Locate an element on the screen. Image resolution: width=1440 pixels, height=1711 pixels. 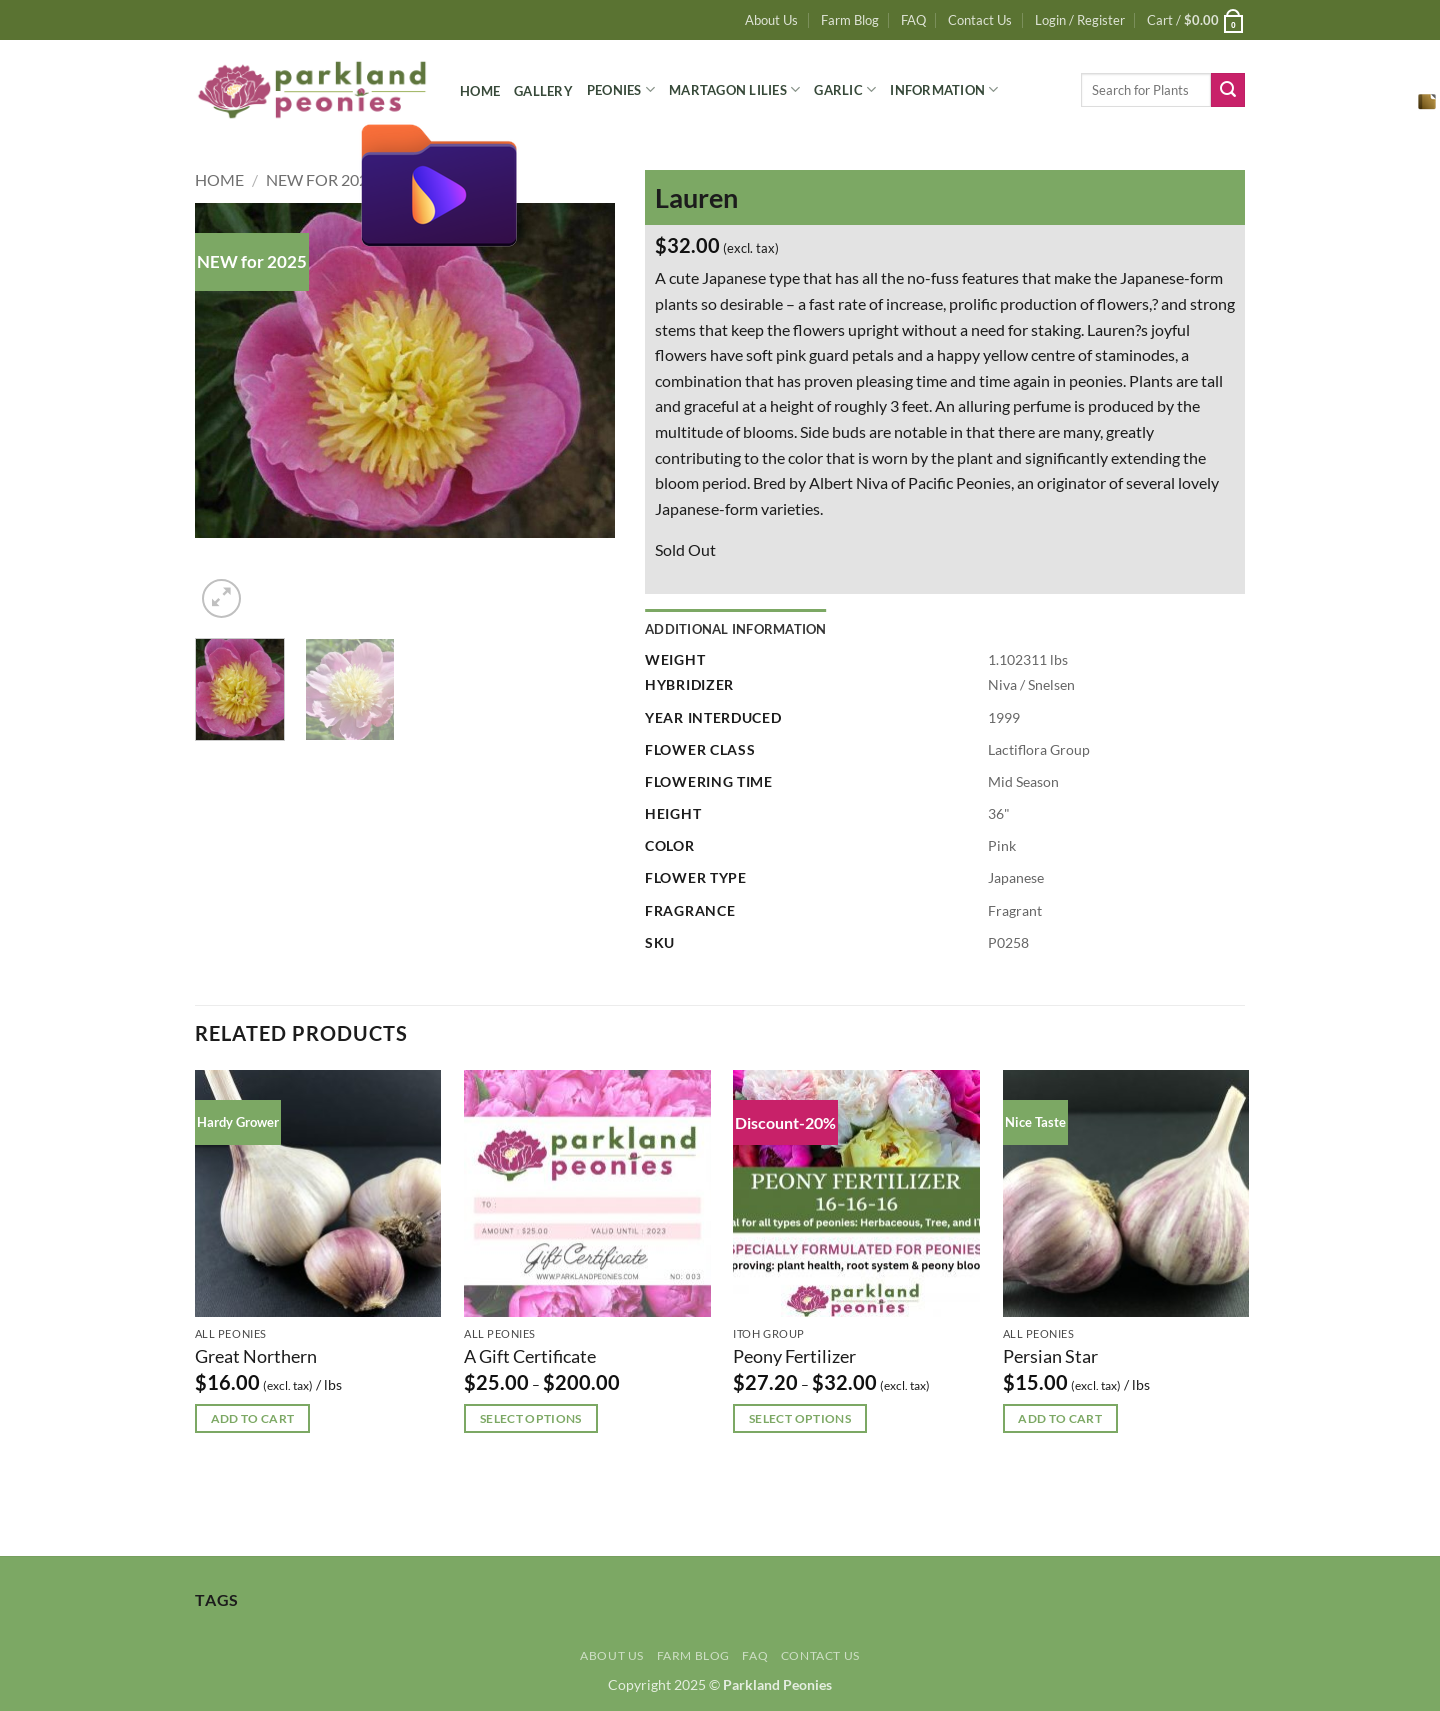
change desktop wallpaper settings is located at coordinates (1427, 101).